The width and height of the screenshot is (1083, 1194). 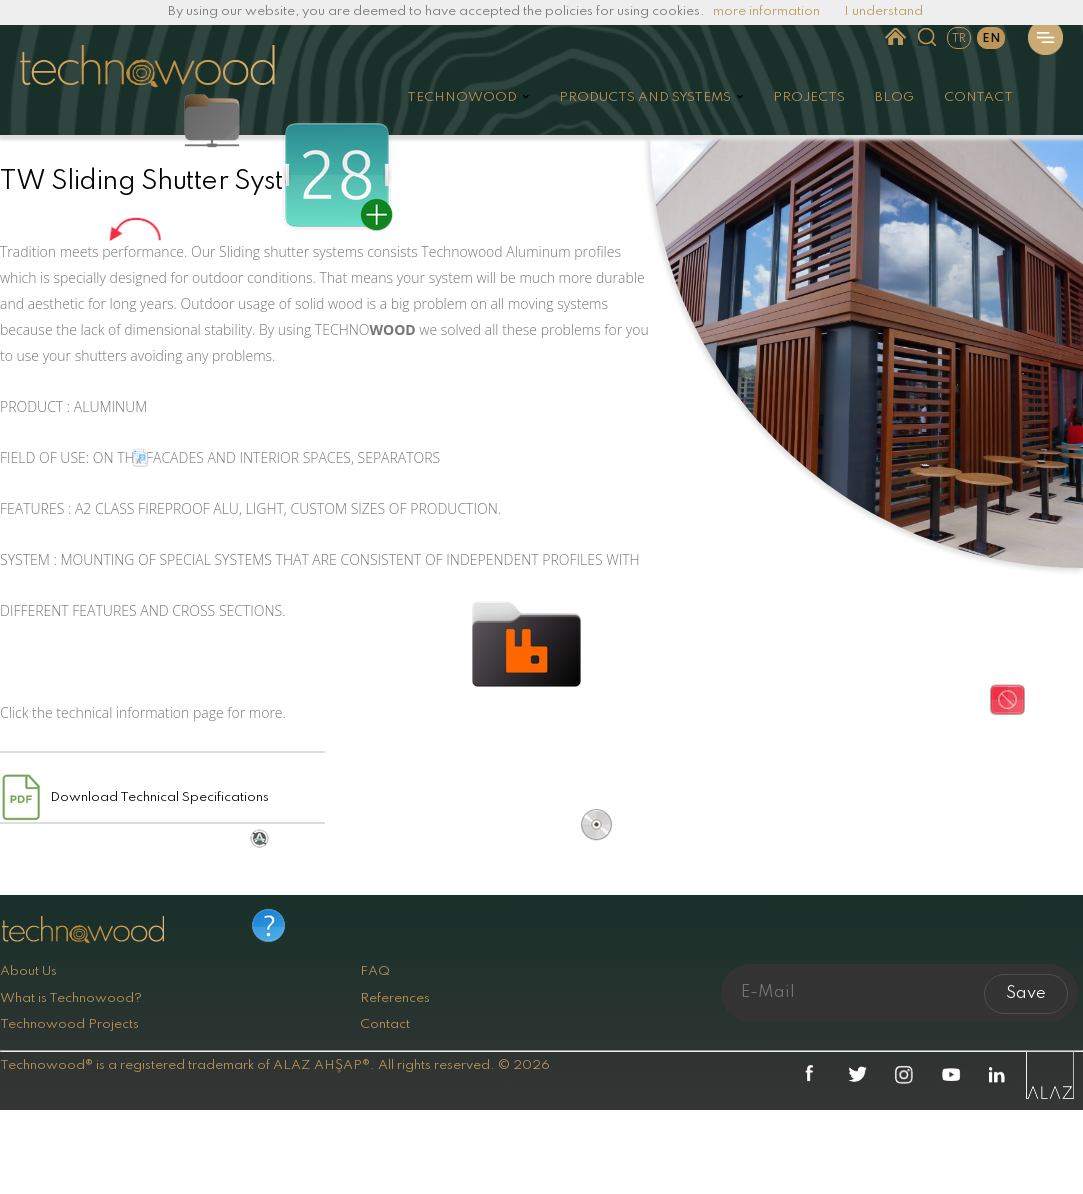 I want to click on indicates a missing or unavailable image, so click(x=1007, y=698).